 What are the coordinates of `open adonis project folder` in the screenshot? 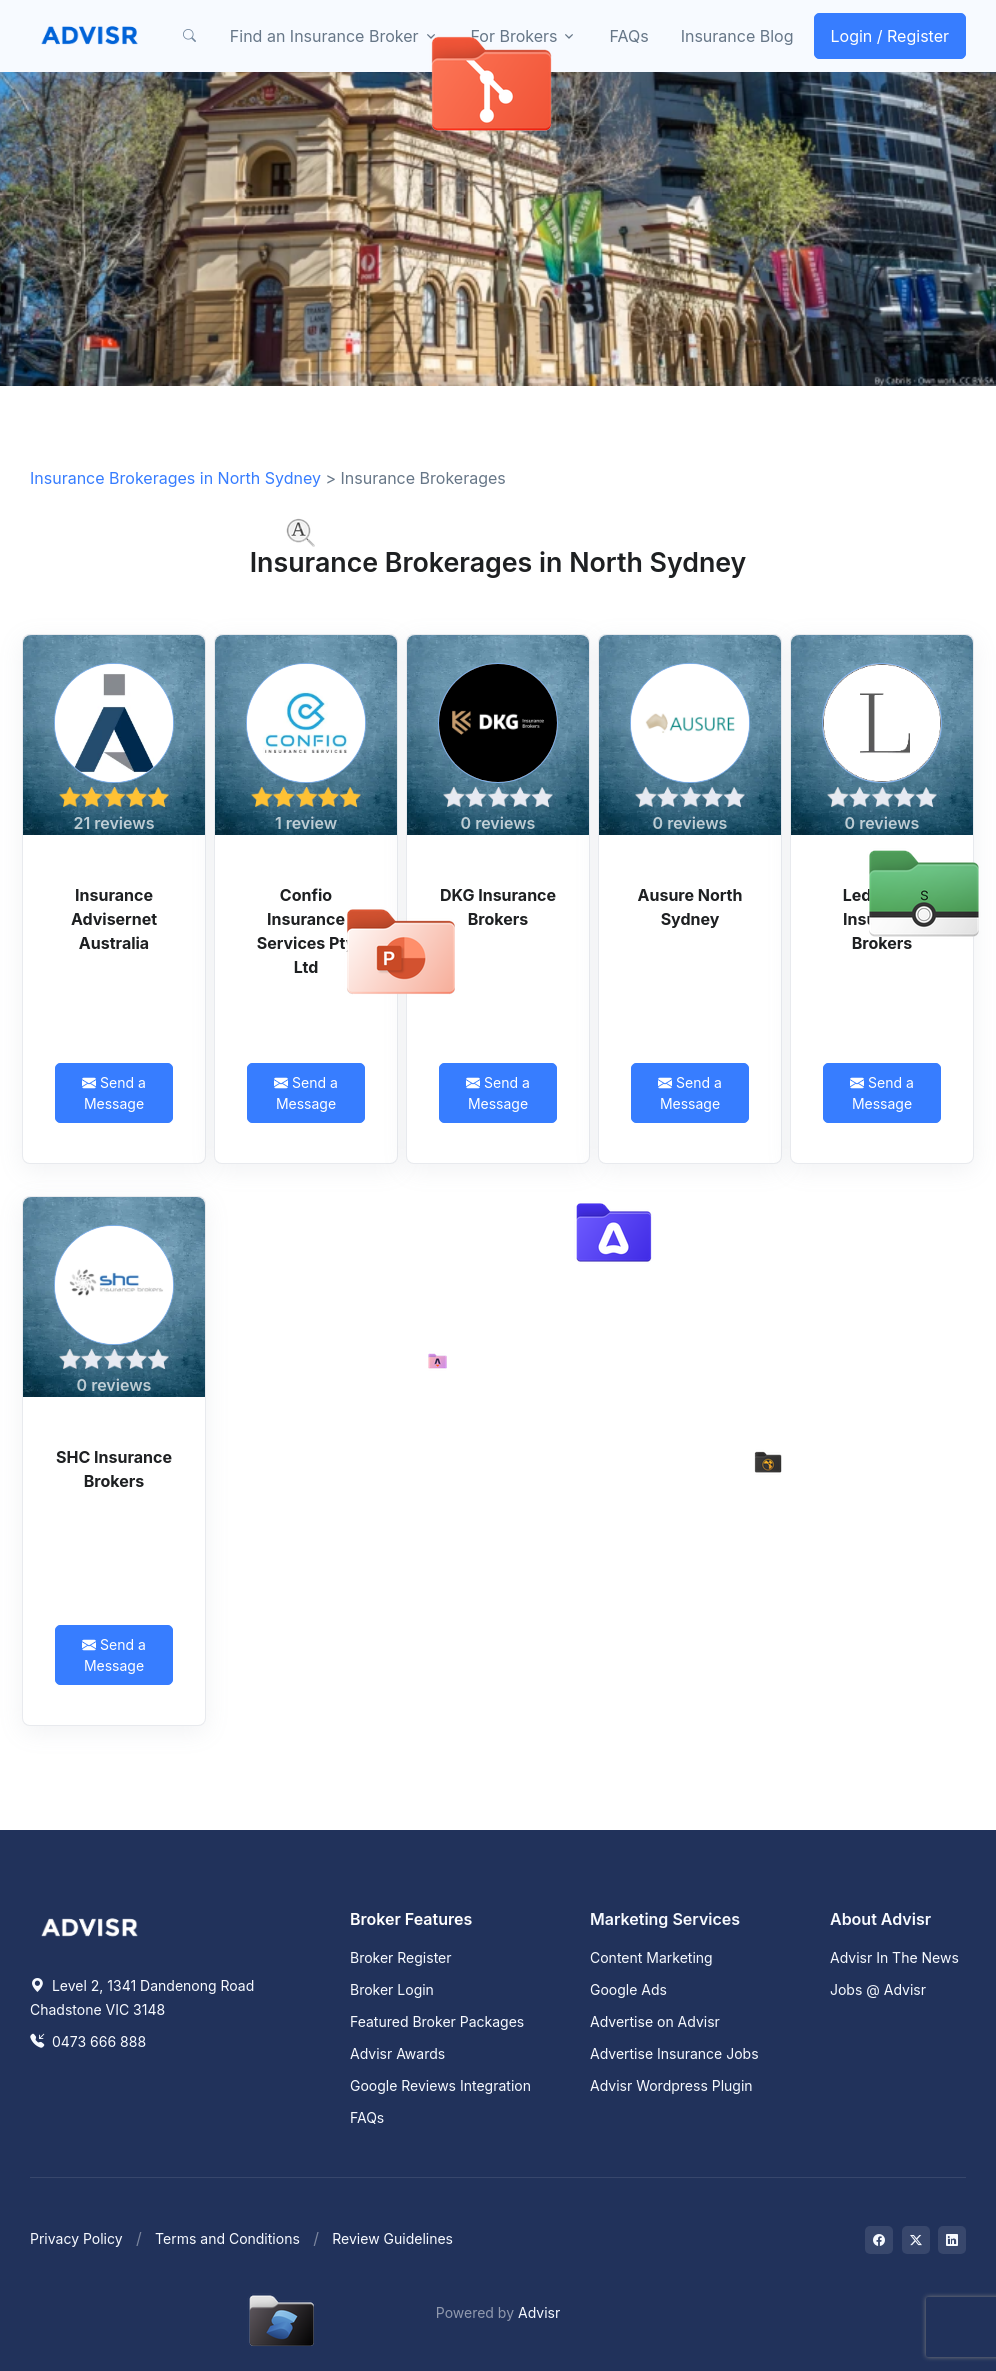 It's located at (613, 1234).